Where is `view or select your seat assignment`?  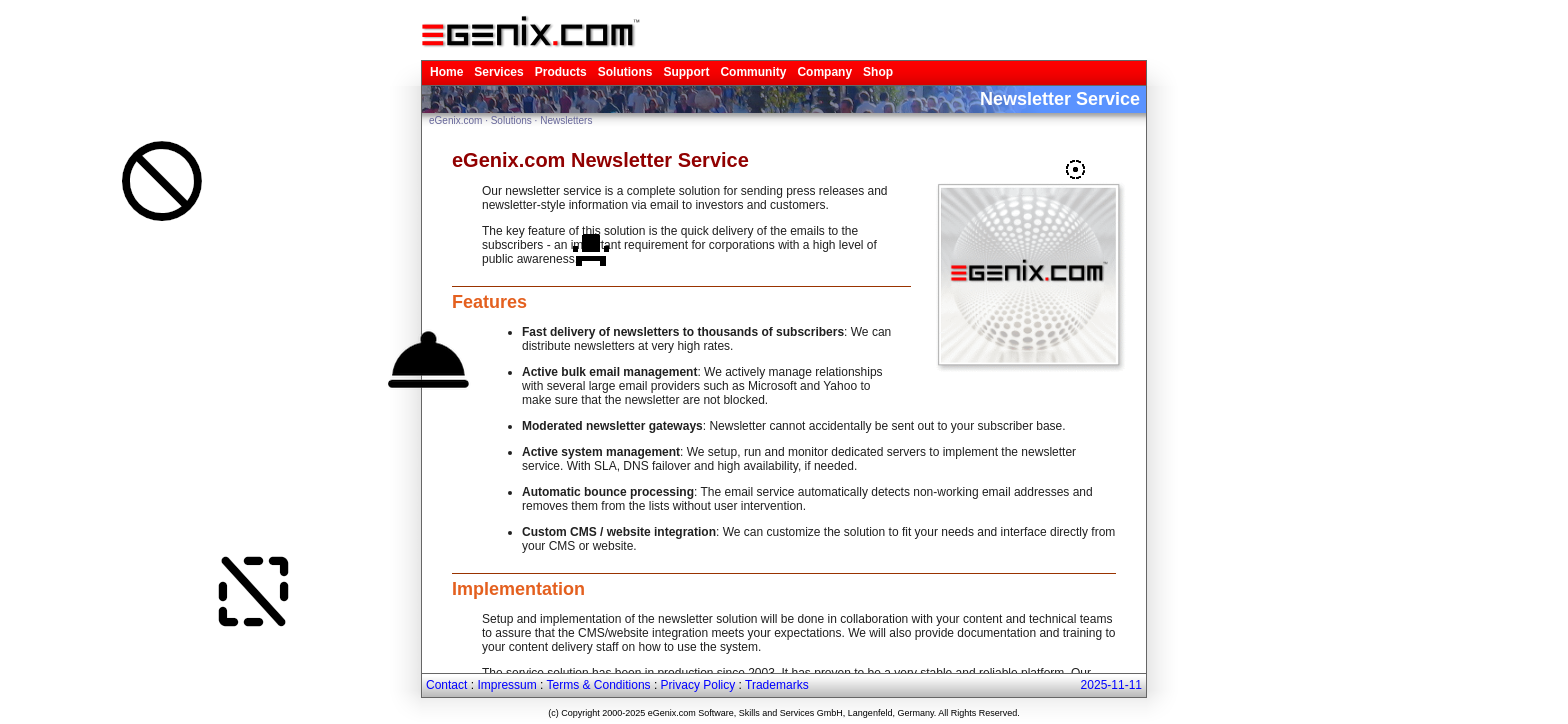 view or select your seat assignment is located at coordinates (591, 250).